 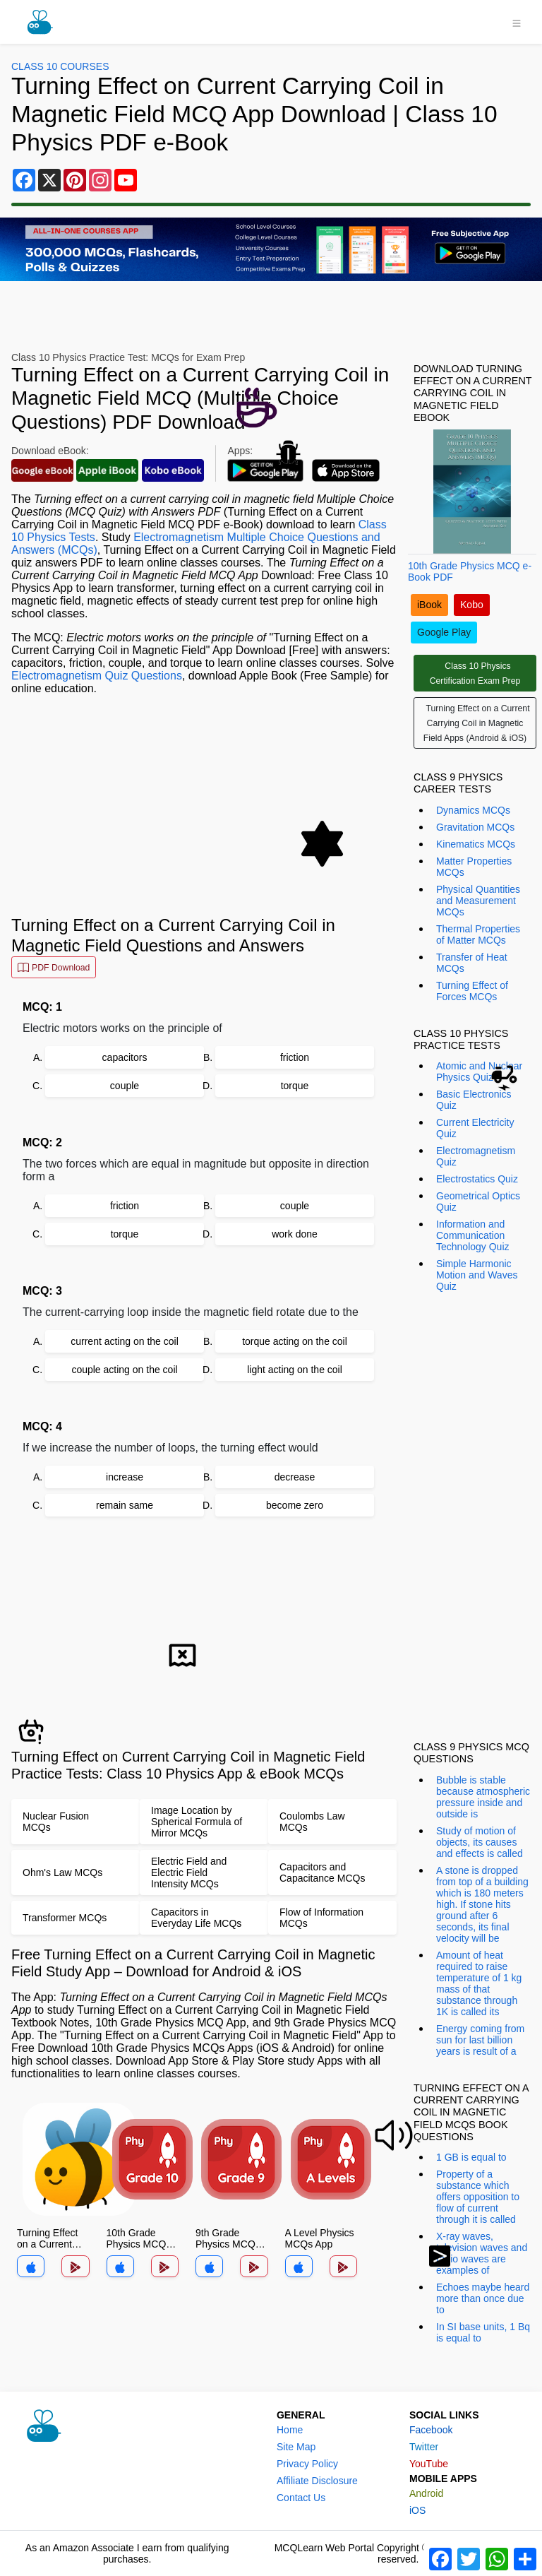 What do you see at coordinates (257, 408) in the screenshot?
I see `find nearby coffee shops` at bounding box center [257, 408].